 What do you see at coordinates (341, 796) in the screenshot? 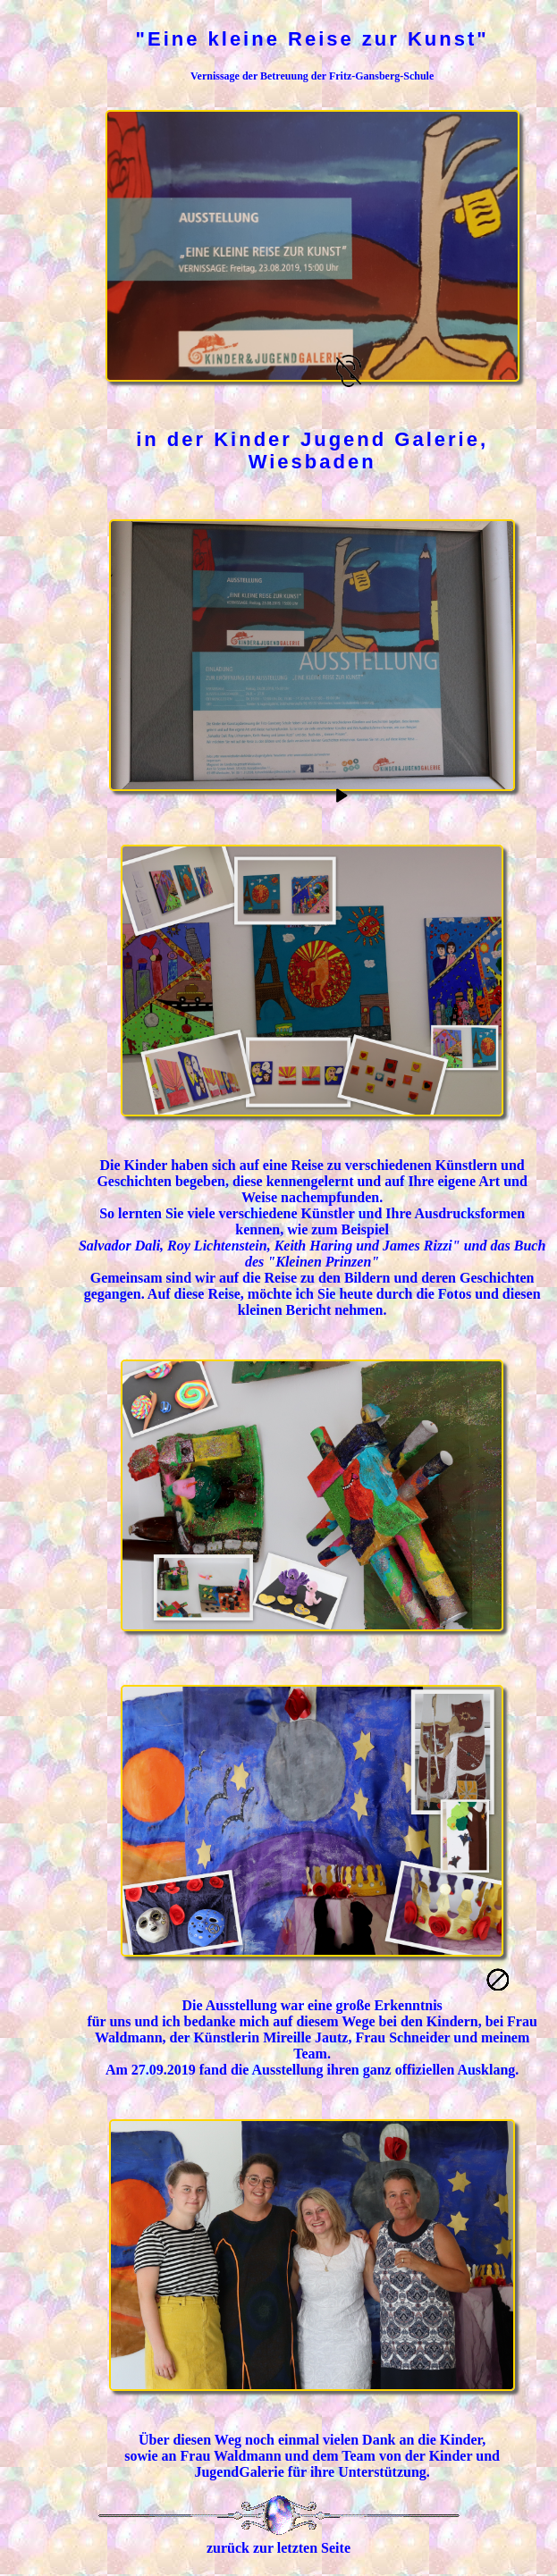
I see `play media content` at bounding box center [341, 796].